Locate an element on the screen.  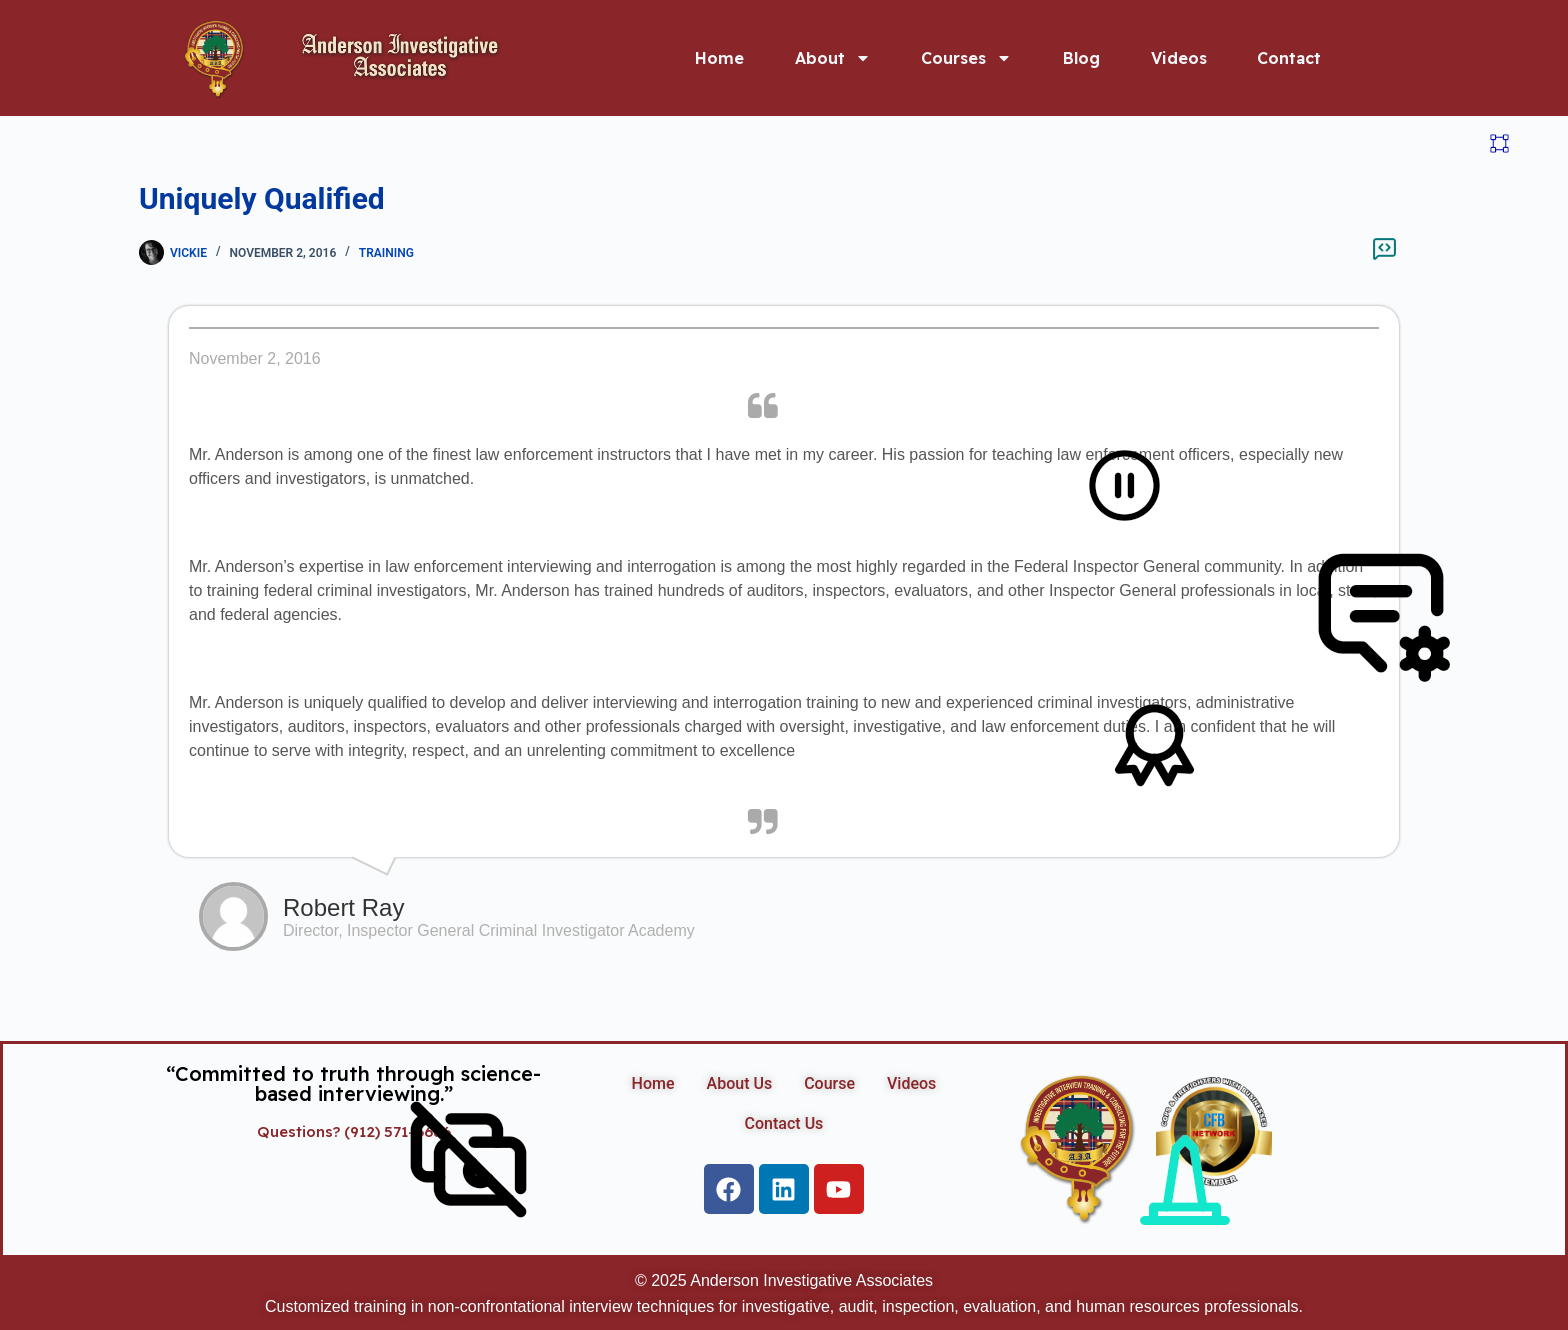
select or resize an object's boundaries is located at coordinates (1499, 143).